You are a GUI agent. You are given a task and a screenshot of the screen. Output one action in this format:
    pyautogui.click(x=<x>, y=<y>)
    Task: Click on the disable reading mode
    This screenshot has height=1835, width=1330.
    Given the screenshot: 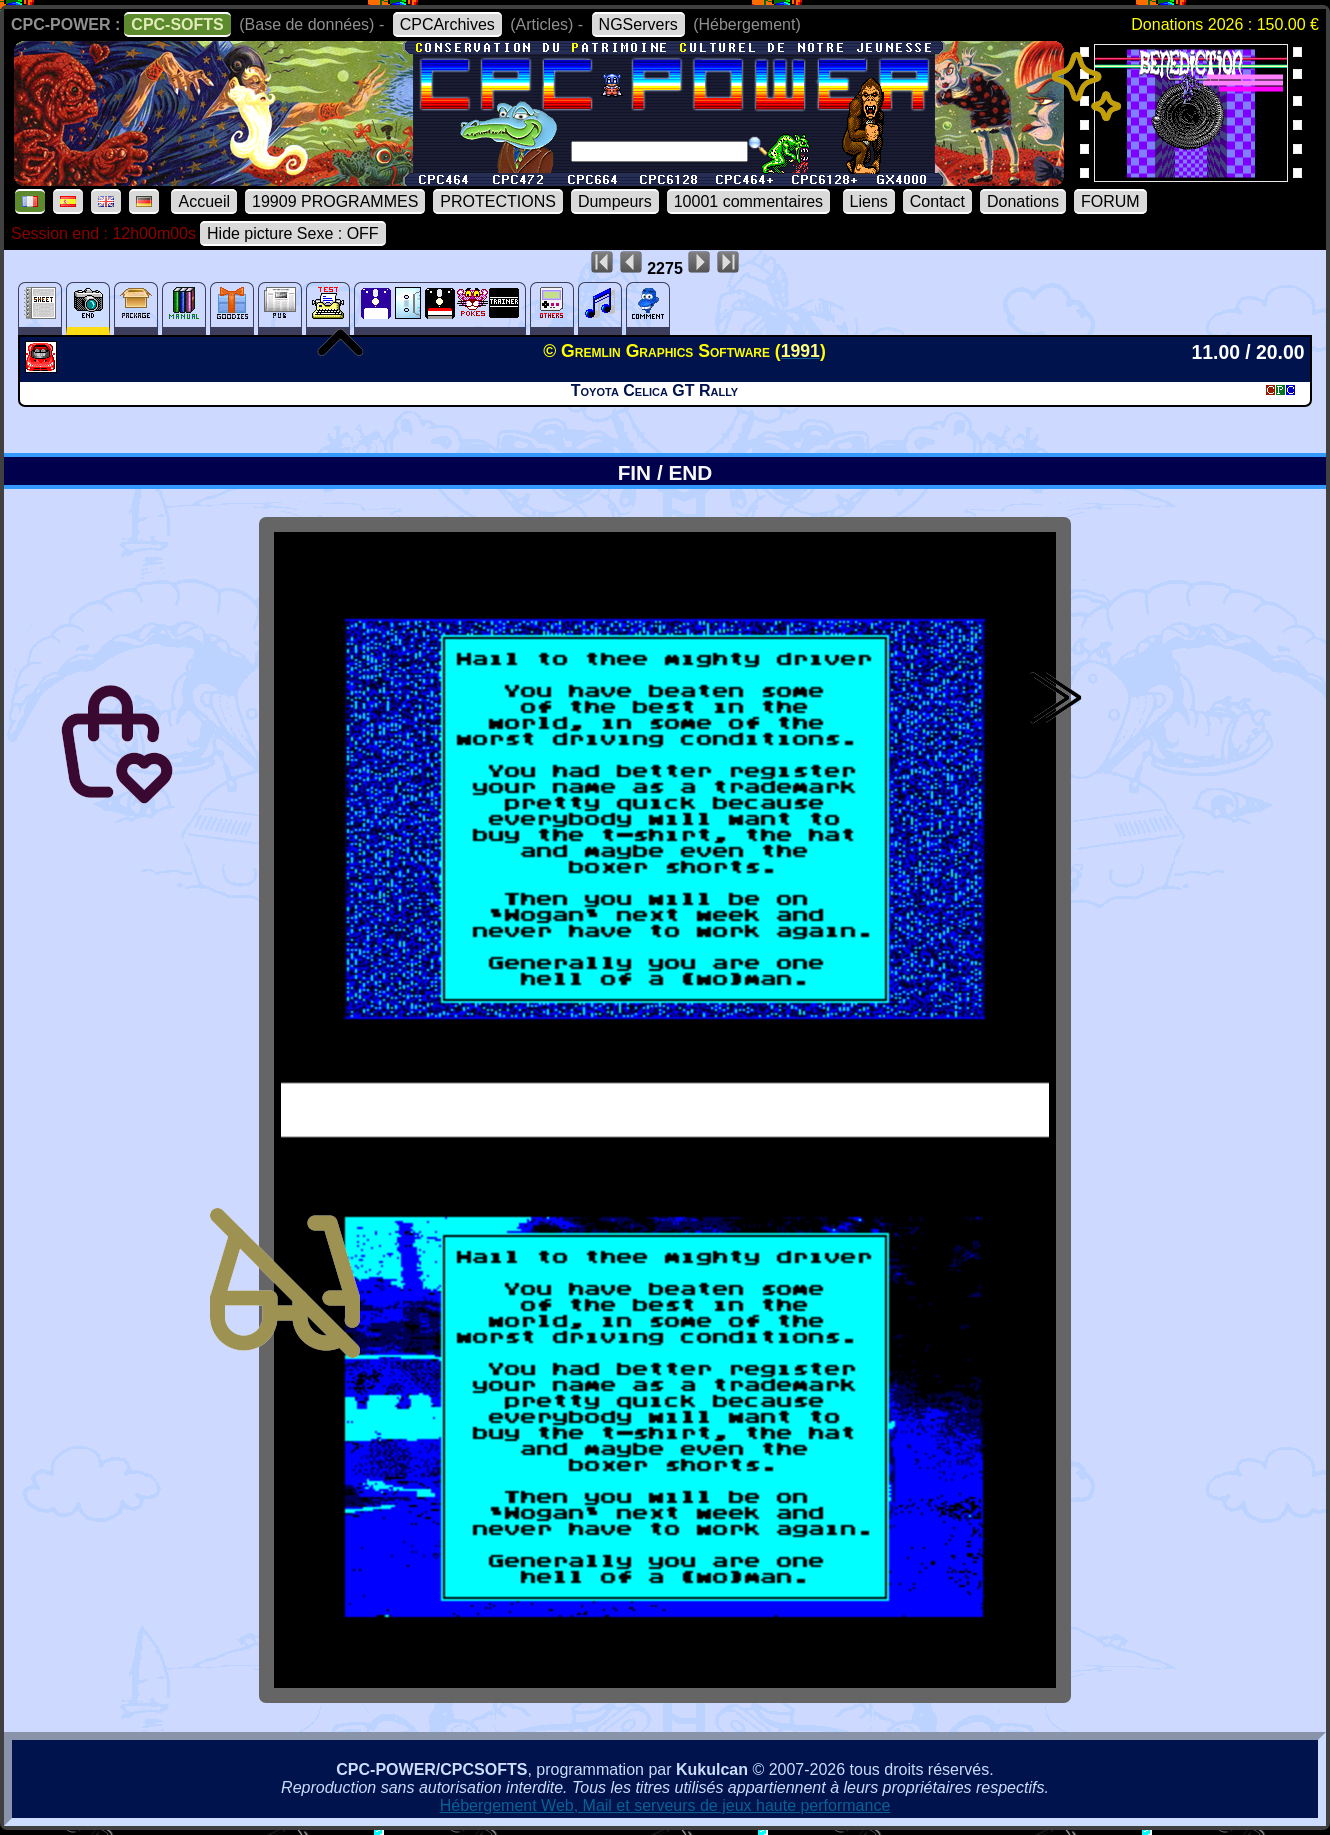 What is the action you would take?
    pyautogui.click(x=285, y=1283)
    